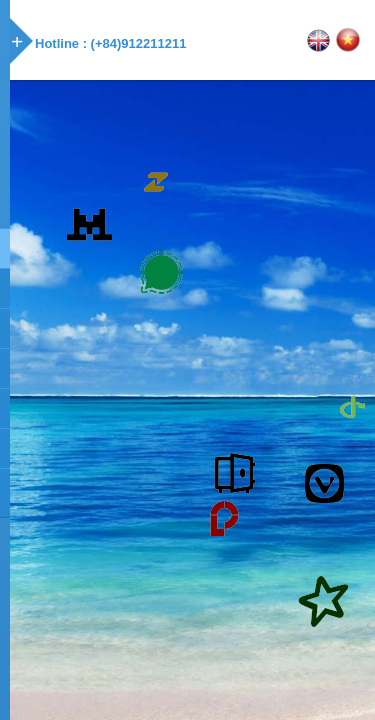 The image size is (375, 720). I want to click on Mistral AI logo, so click(89, 224).